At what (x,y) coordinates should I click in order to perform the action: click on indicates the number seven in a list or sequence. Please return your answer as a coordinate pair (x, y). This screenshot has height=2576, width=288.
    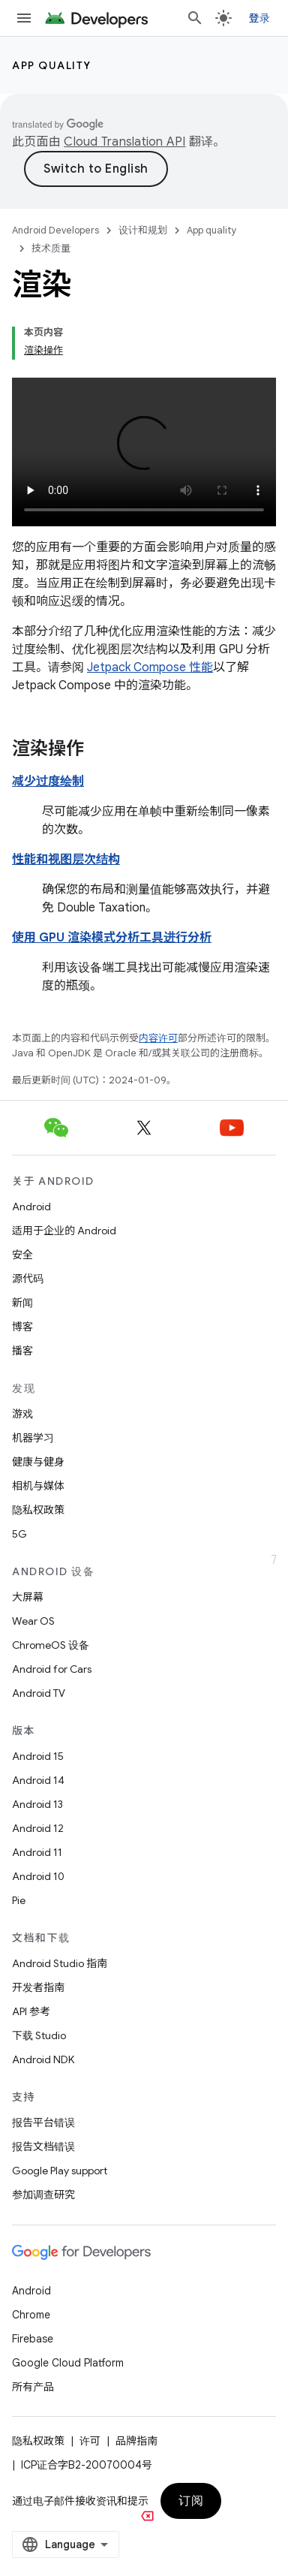
    Looking at the image, I should click on (274, 1559).